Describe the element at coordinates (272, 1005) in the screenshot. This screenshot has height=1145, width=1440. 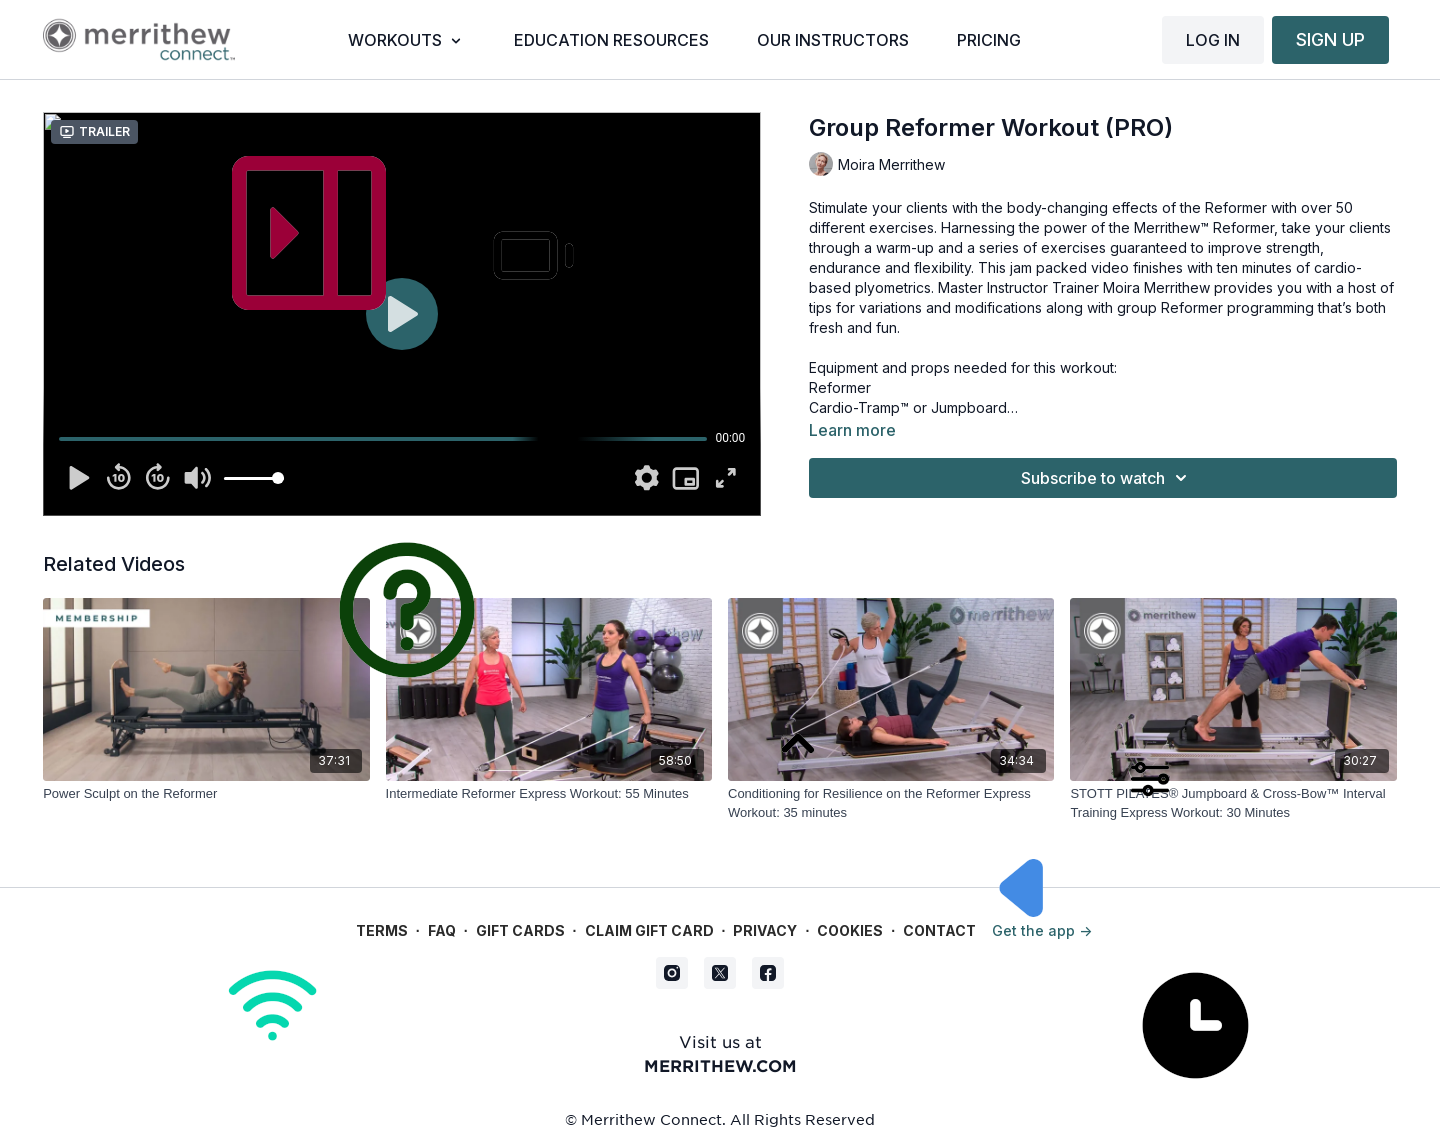
I see `indicates active wifi connection` at that location.